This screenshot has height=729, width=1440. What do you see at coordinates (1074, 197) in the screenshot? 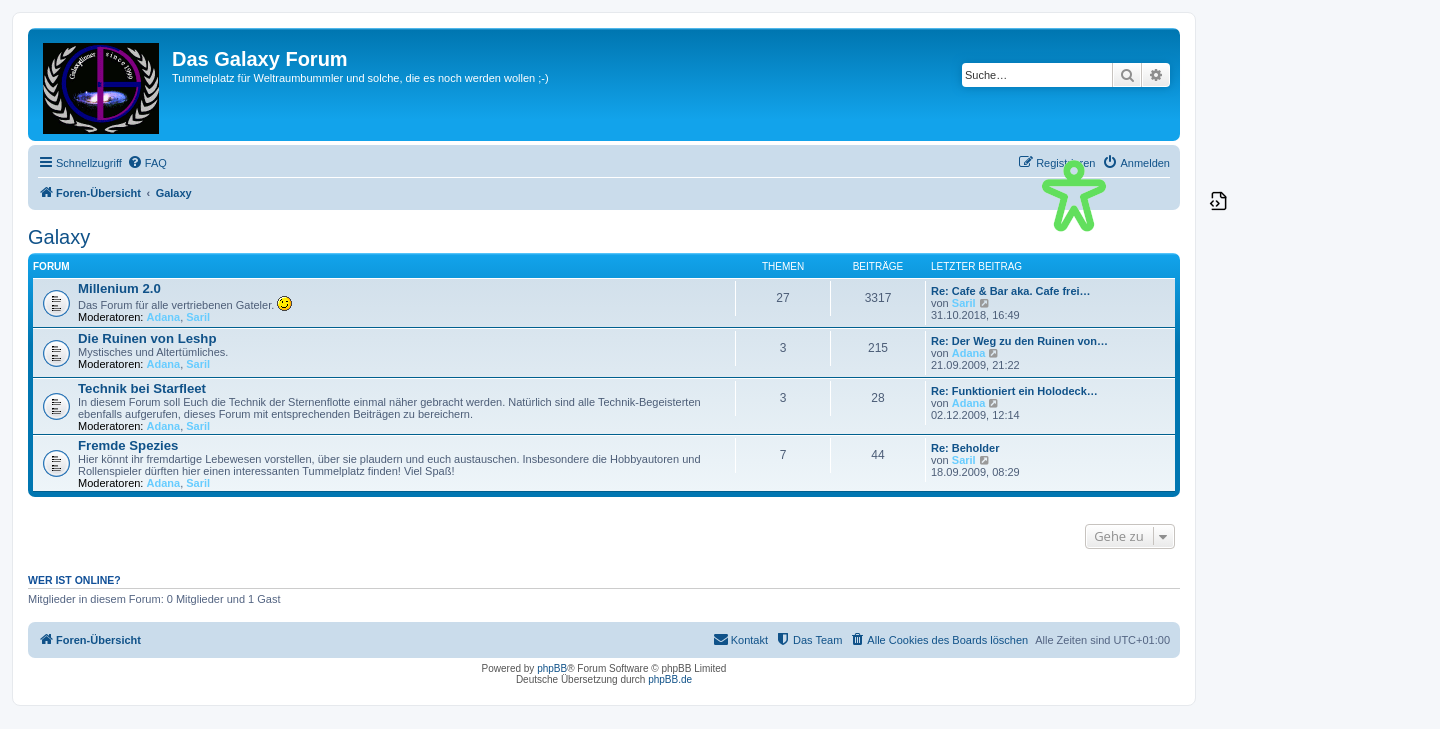
I see `accessibility settings or features` at bounding box center [1074, 197].